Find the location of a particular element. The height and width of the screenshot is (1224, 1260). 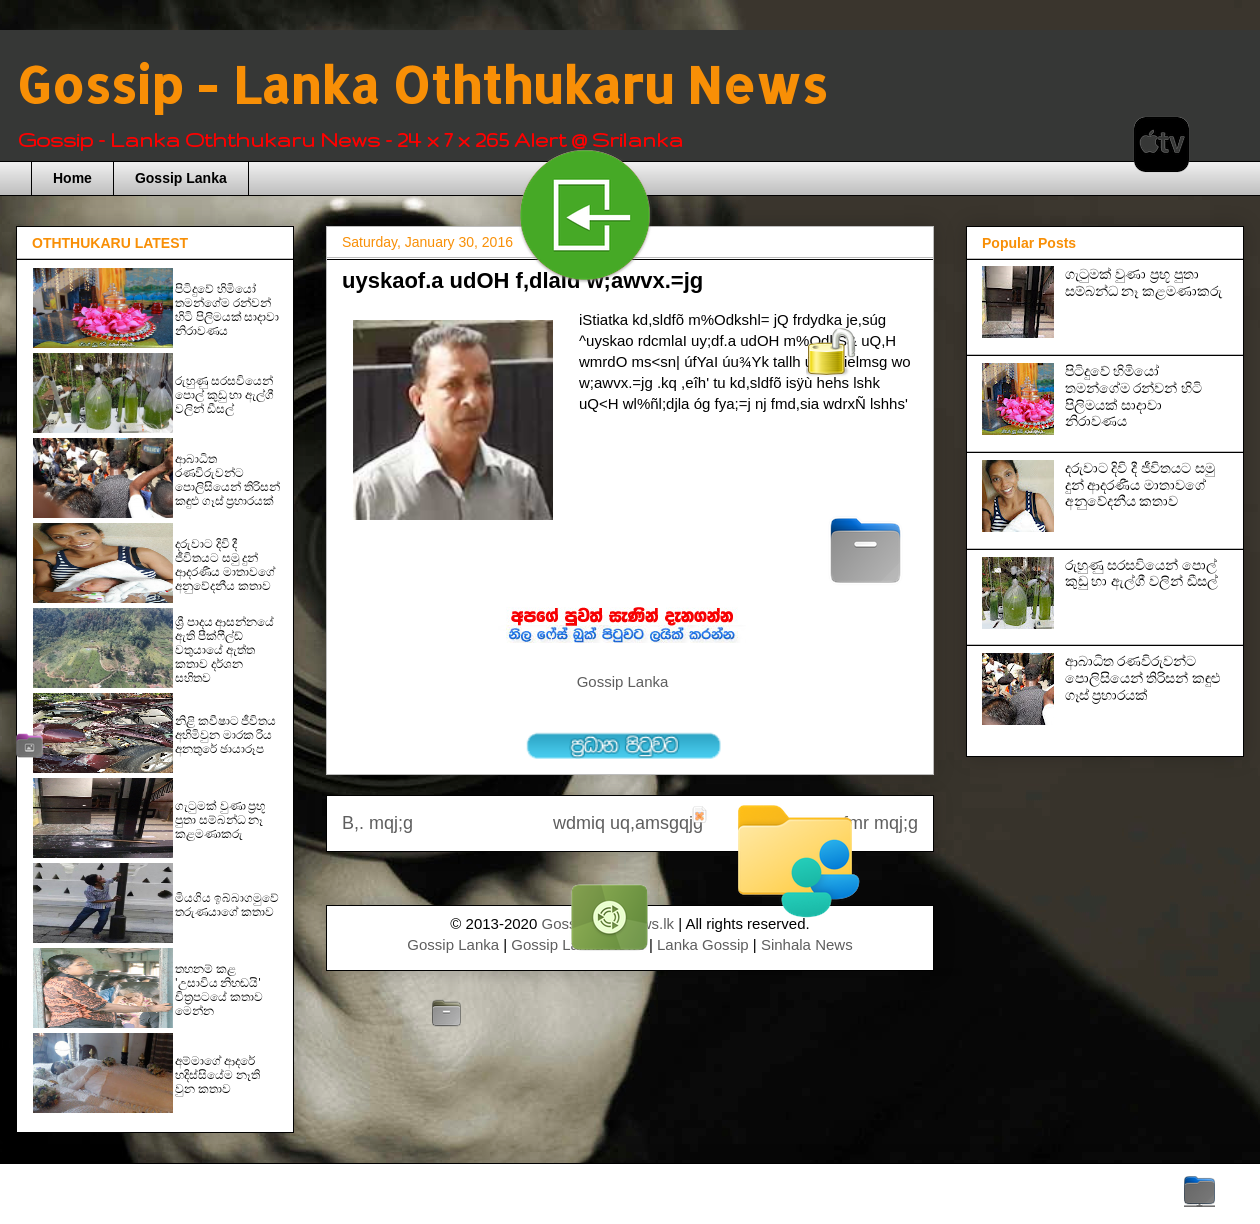

access Apple TV app or device is located at coordinates (1161, 144).